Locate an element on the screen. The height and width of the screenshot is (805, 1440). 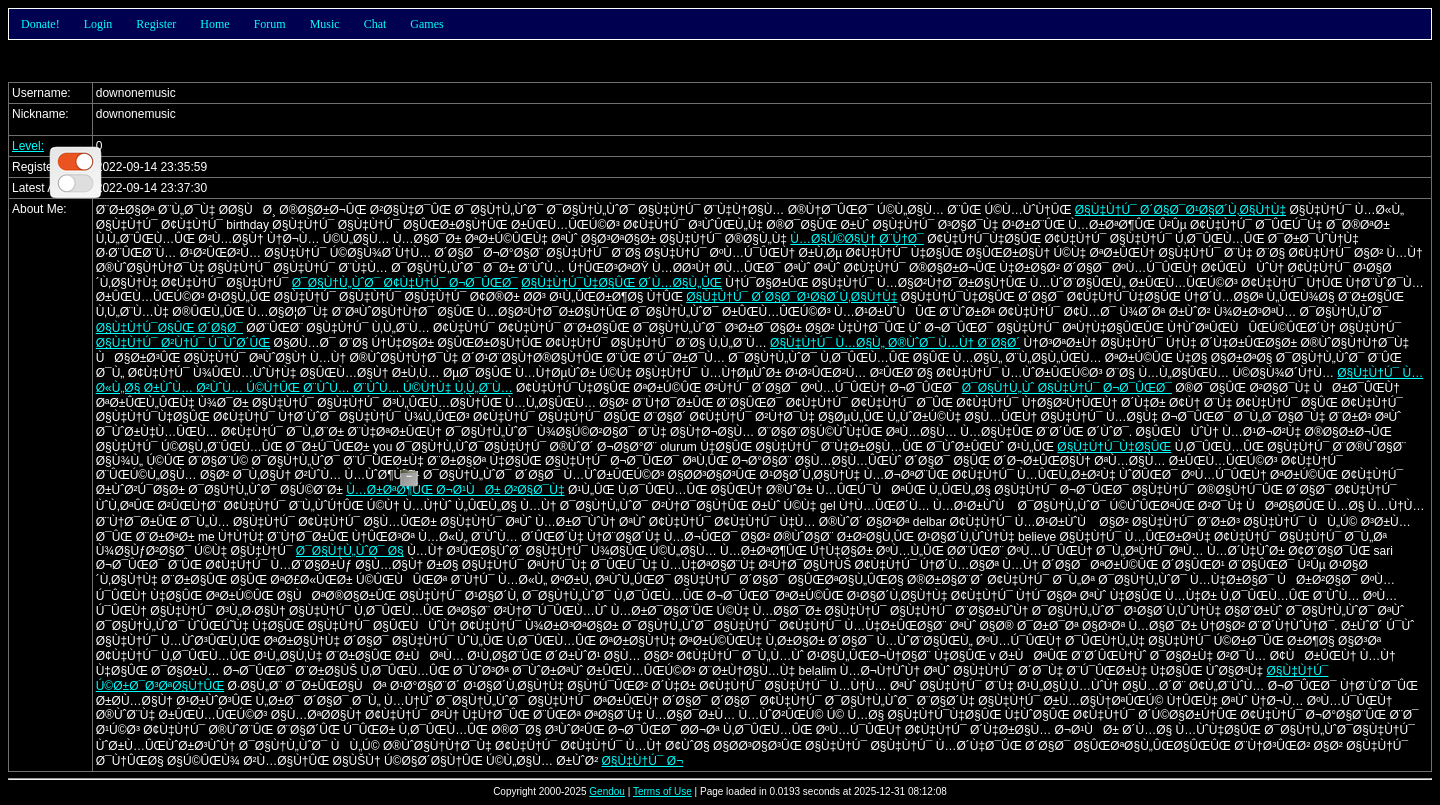
open the Nautilus file manager is located at coordinates (409, 478).